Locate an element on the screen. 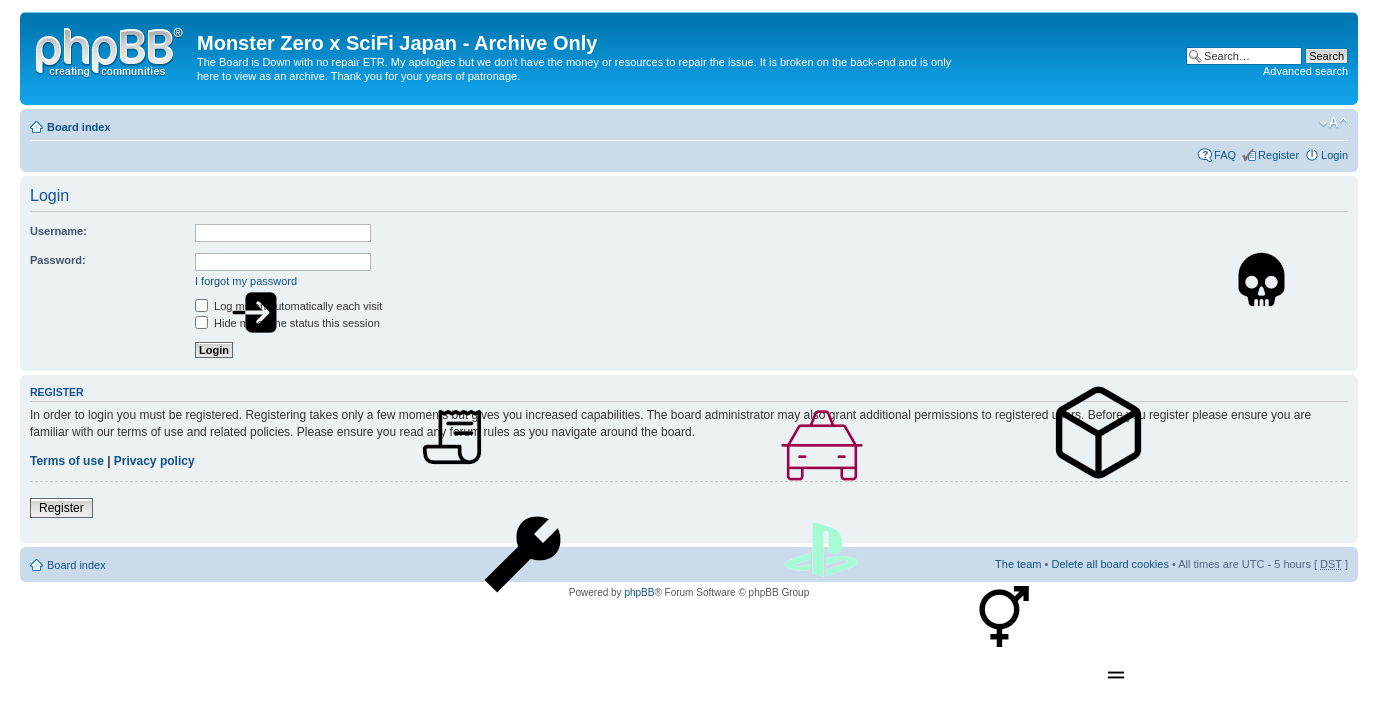 Image resolution: width=1378 pixels, height=727 pixels. log in to your account is located at coordinates (254, 312).